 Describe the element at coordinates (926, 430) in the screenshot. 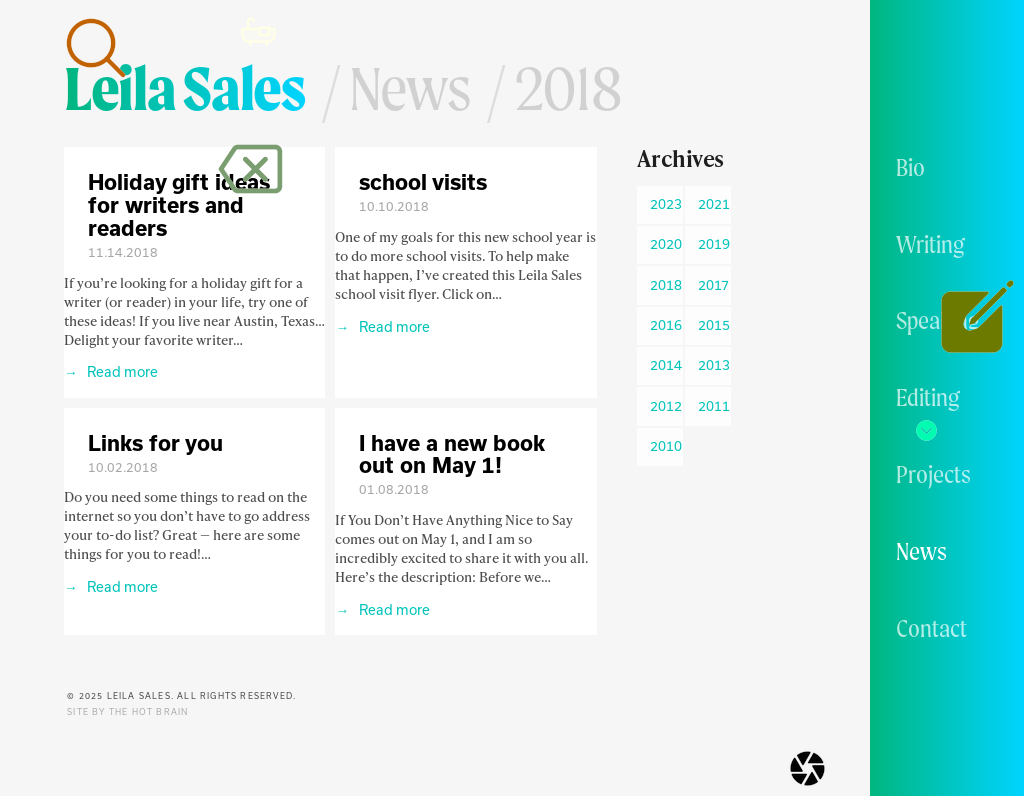

I see `expand to show more content` at that location.